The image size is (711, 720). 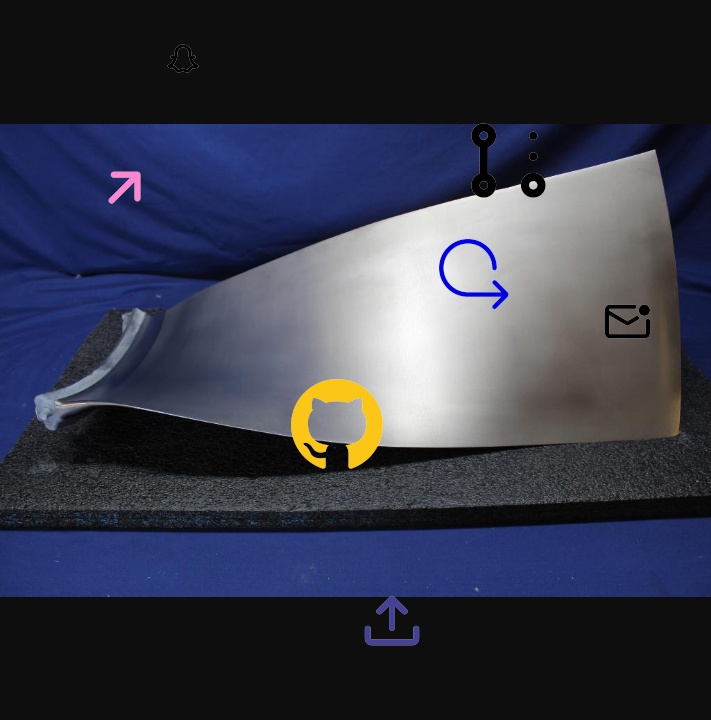 What do you see at coordinates (627, 321) in the screenshot?
I see `indicates unread messages or notifications` at bounding box center [627, 321].